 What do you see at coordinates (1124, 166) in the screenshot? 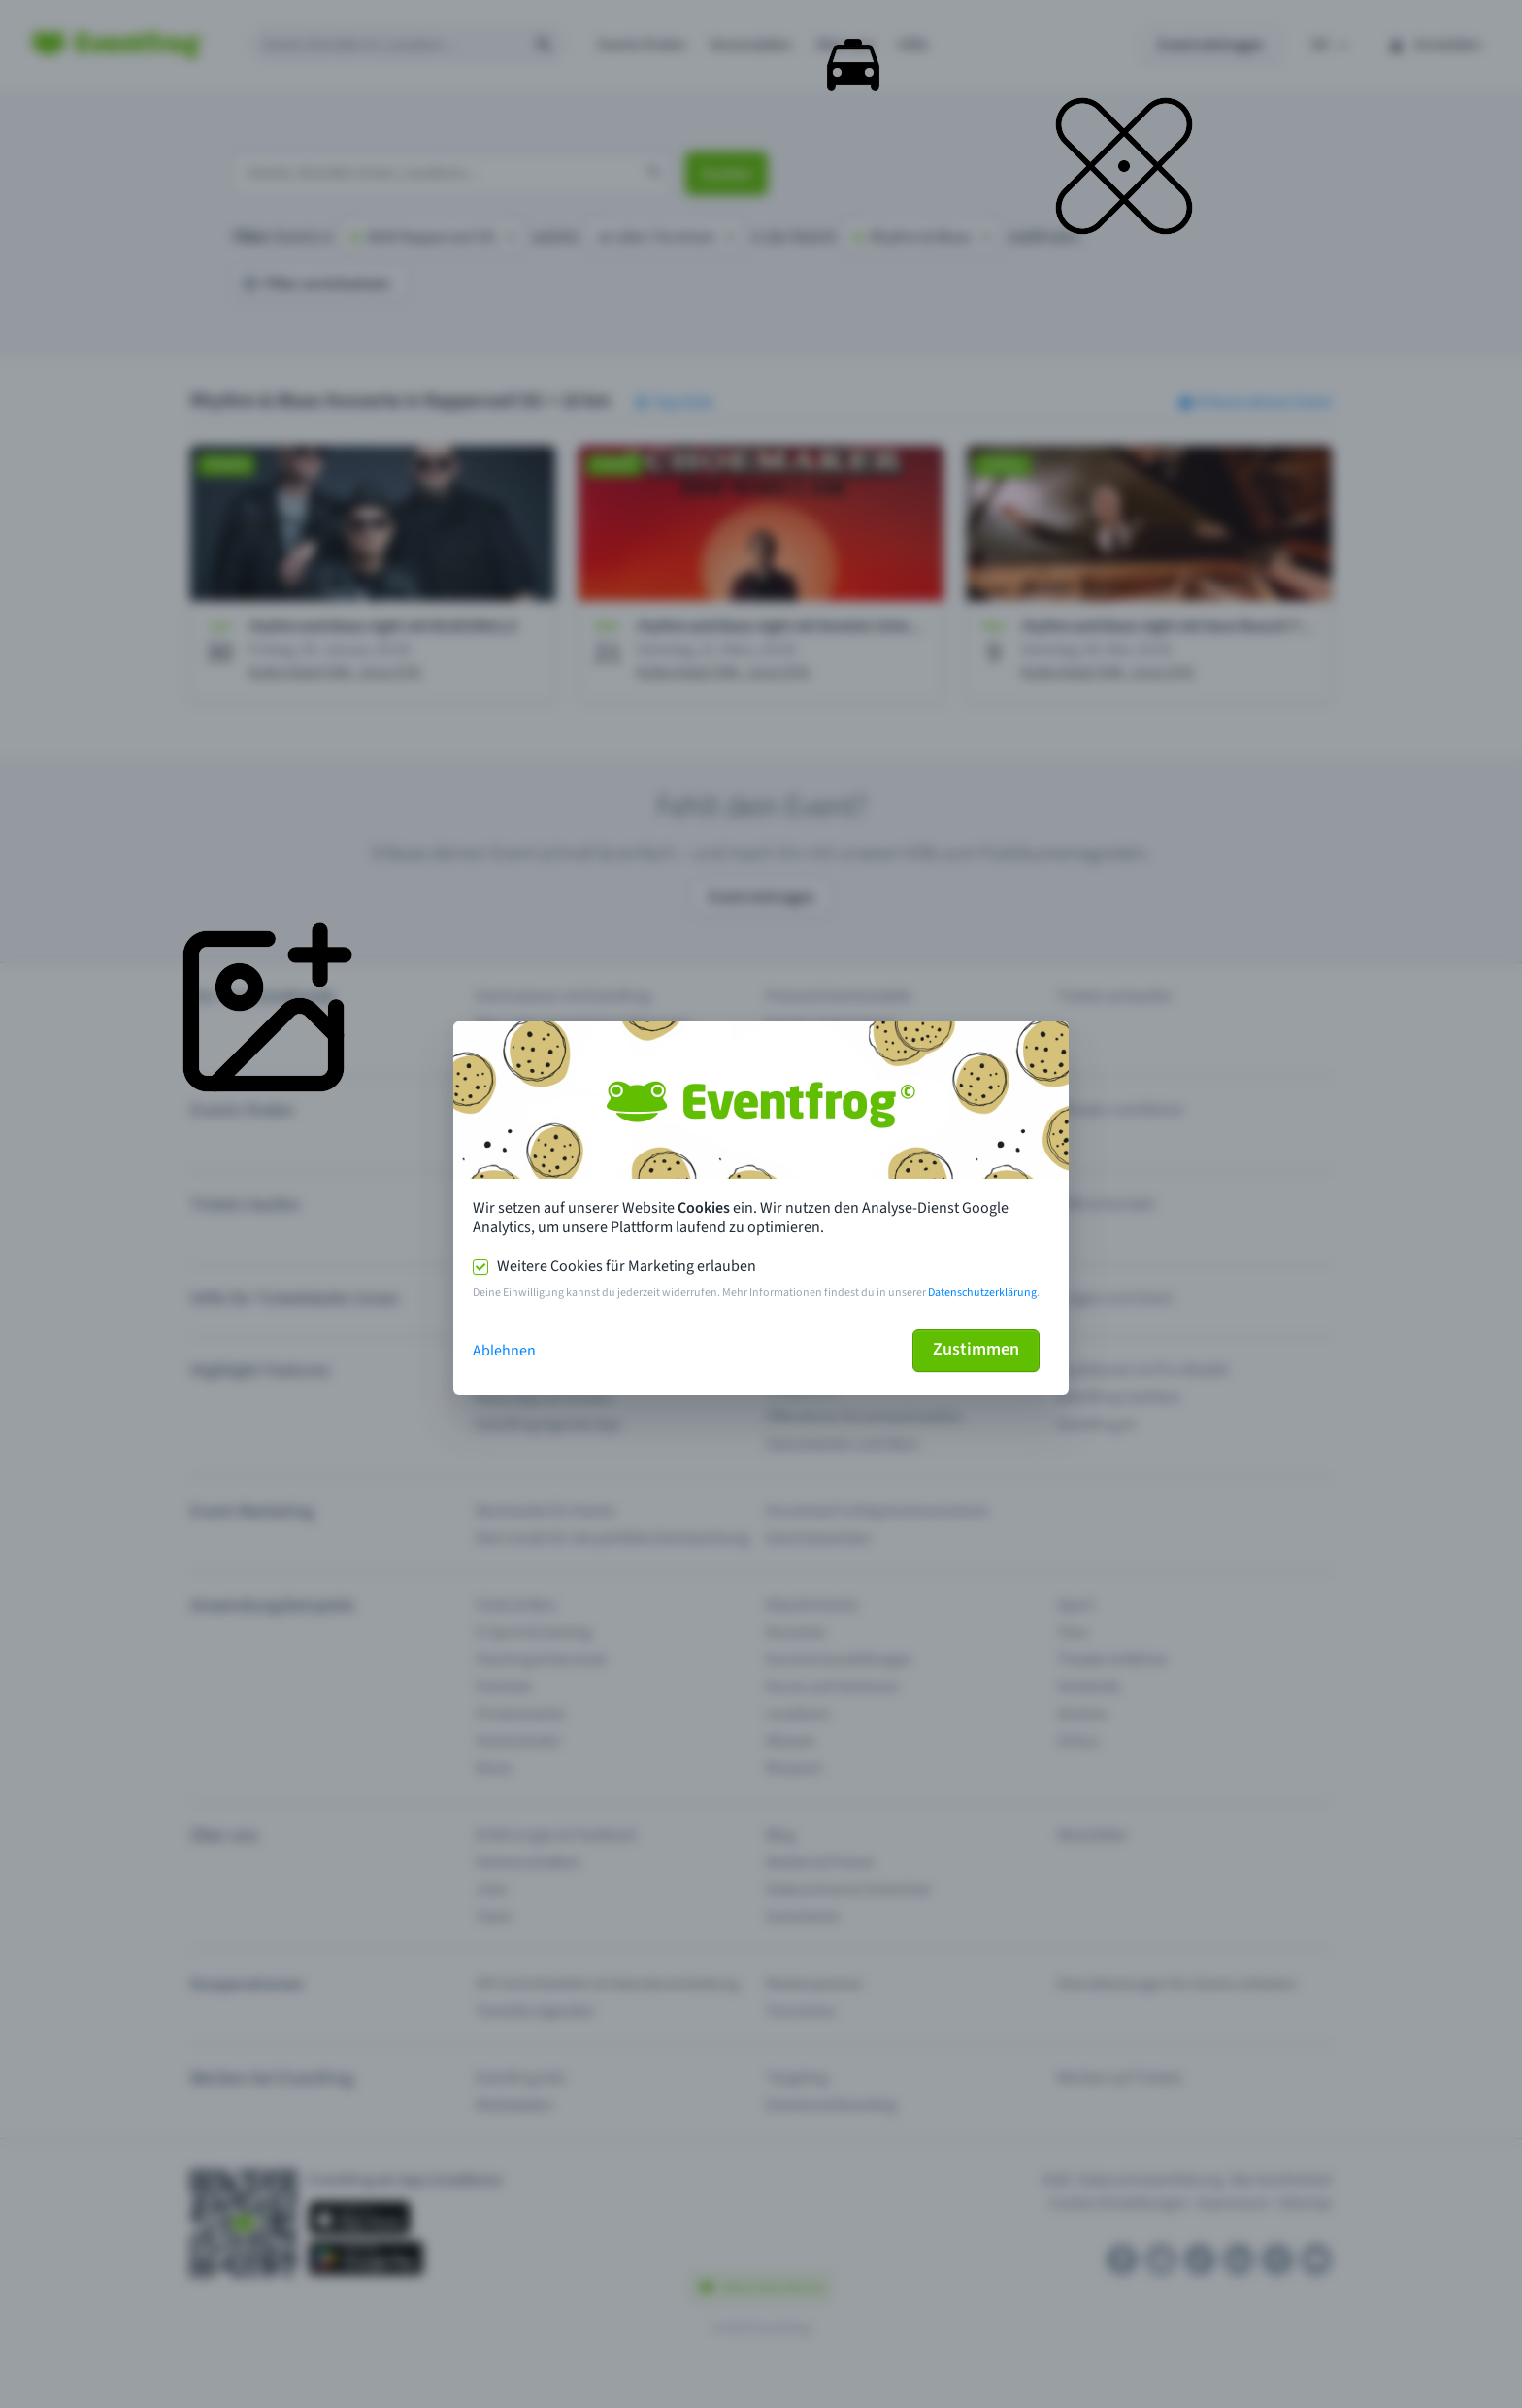
I see `access first aid or medical help resources` at bounding box center [1124, 166].